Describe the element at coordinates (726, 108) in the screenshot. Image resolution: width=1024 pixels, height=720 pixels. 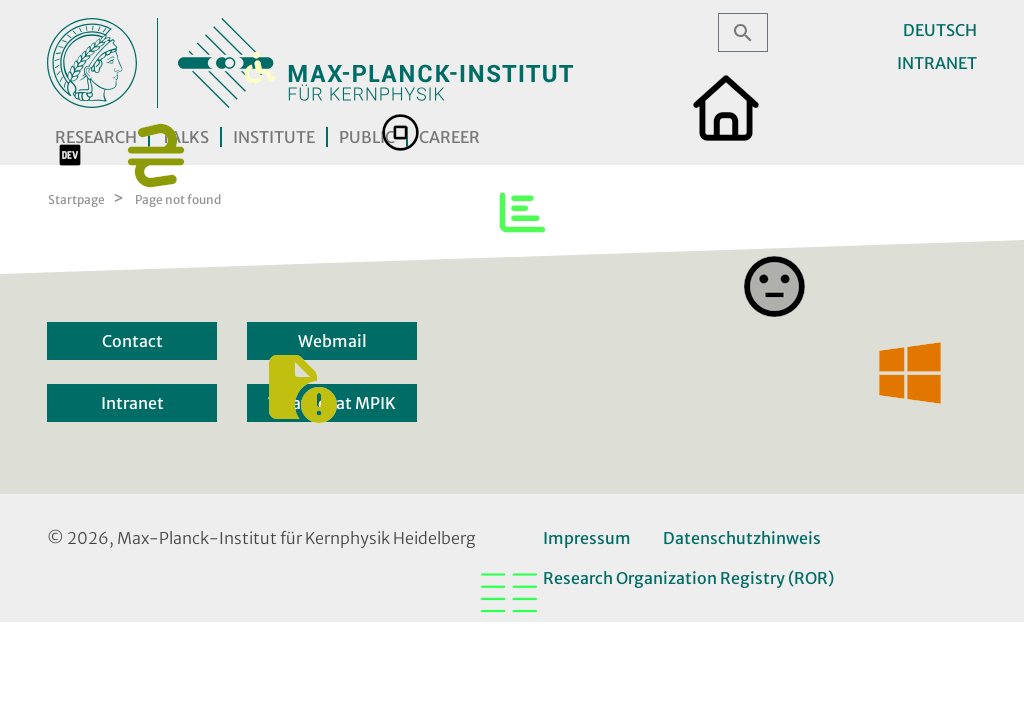
I see `navigate to home screen` at that location.